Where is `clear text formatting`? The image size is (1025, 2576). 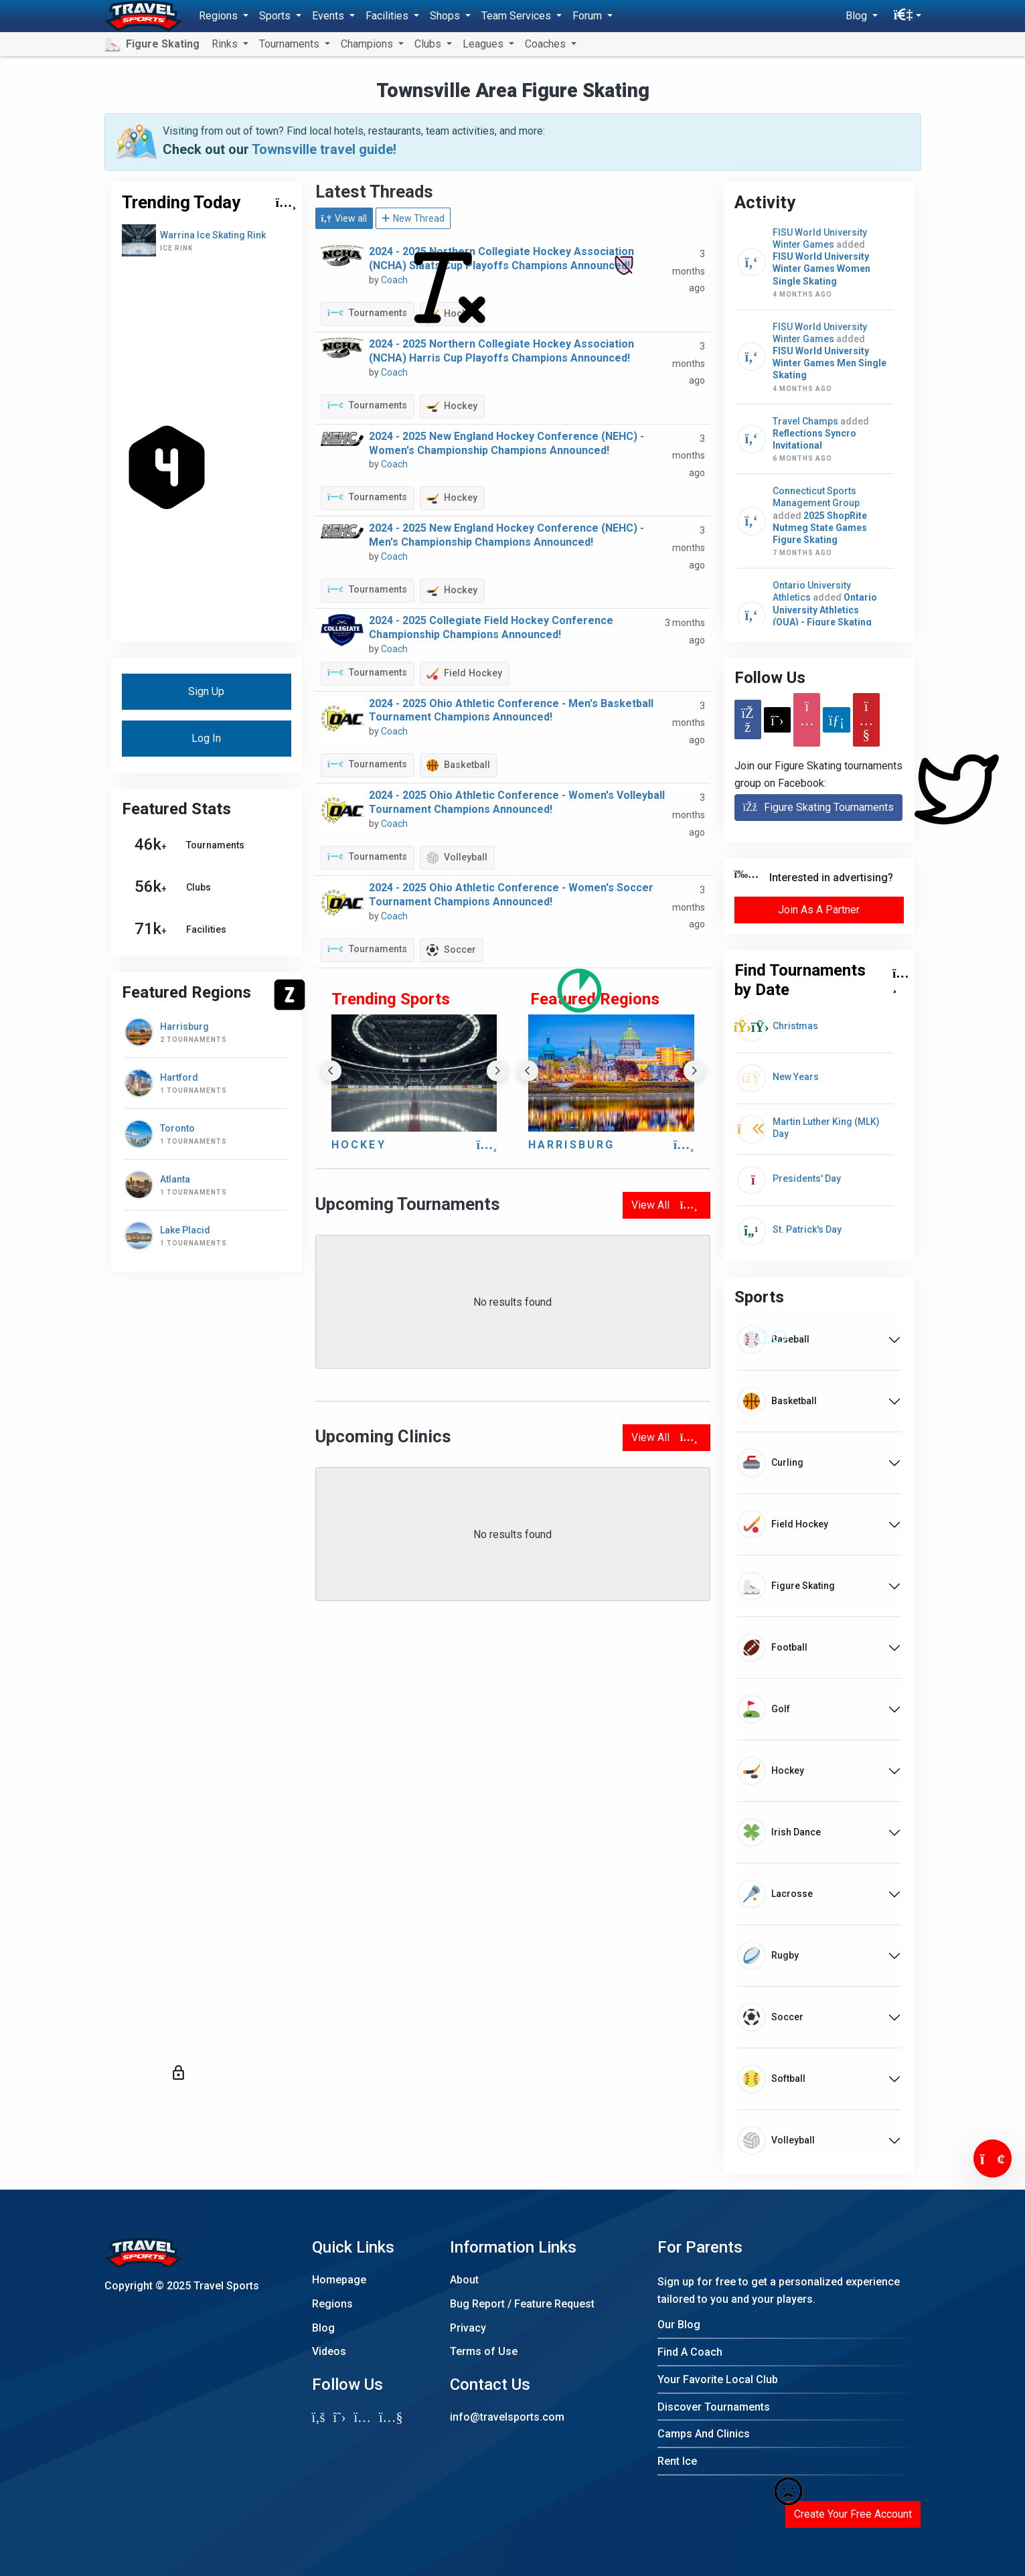
clear text formatting is located at coordinates (441, 287).